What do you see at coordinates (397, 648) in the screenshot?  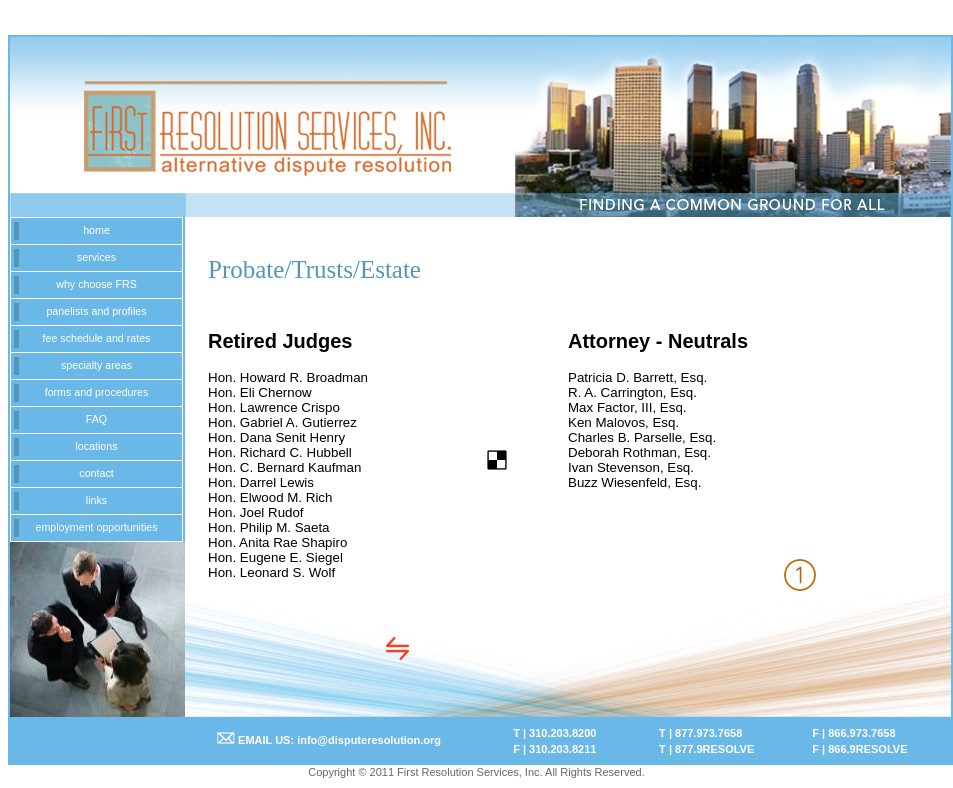 I see `transfer data between devices or accounts` at bounding box center [397, 648].